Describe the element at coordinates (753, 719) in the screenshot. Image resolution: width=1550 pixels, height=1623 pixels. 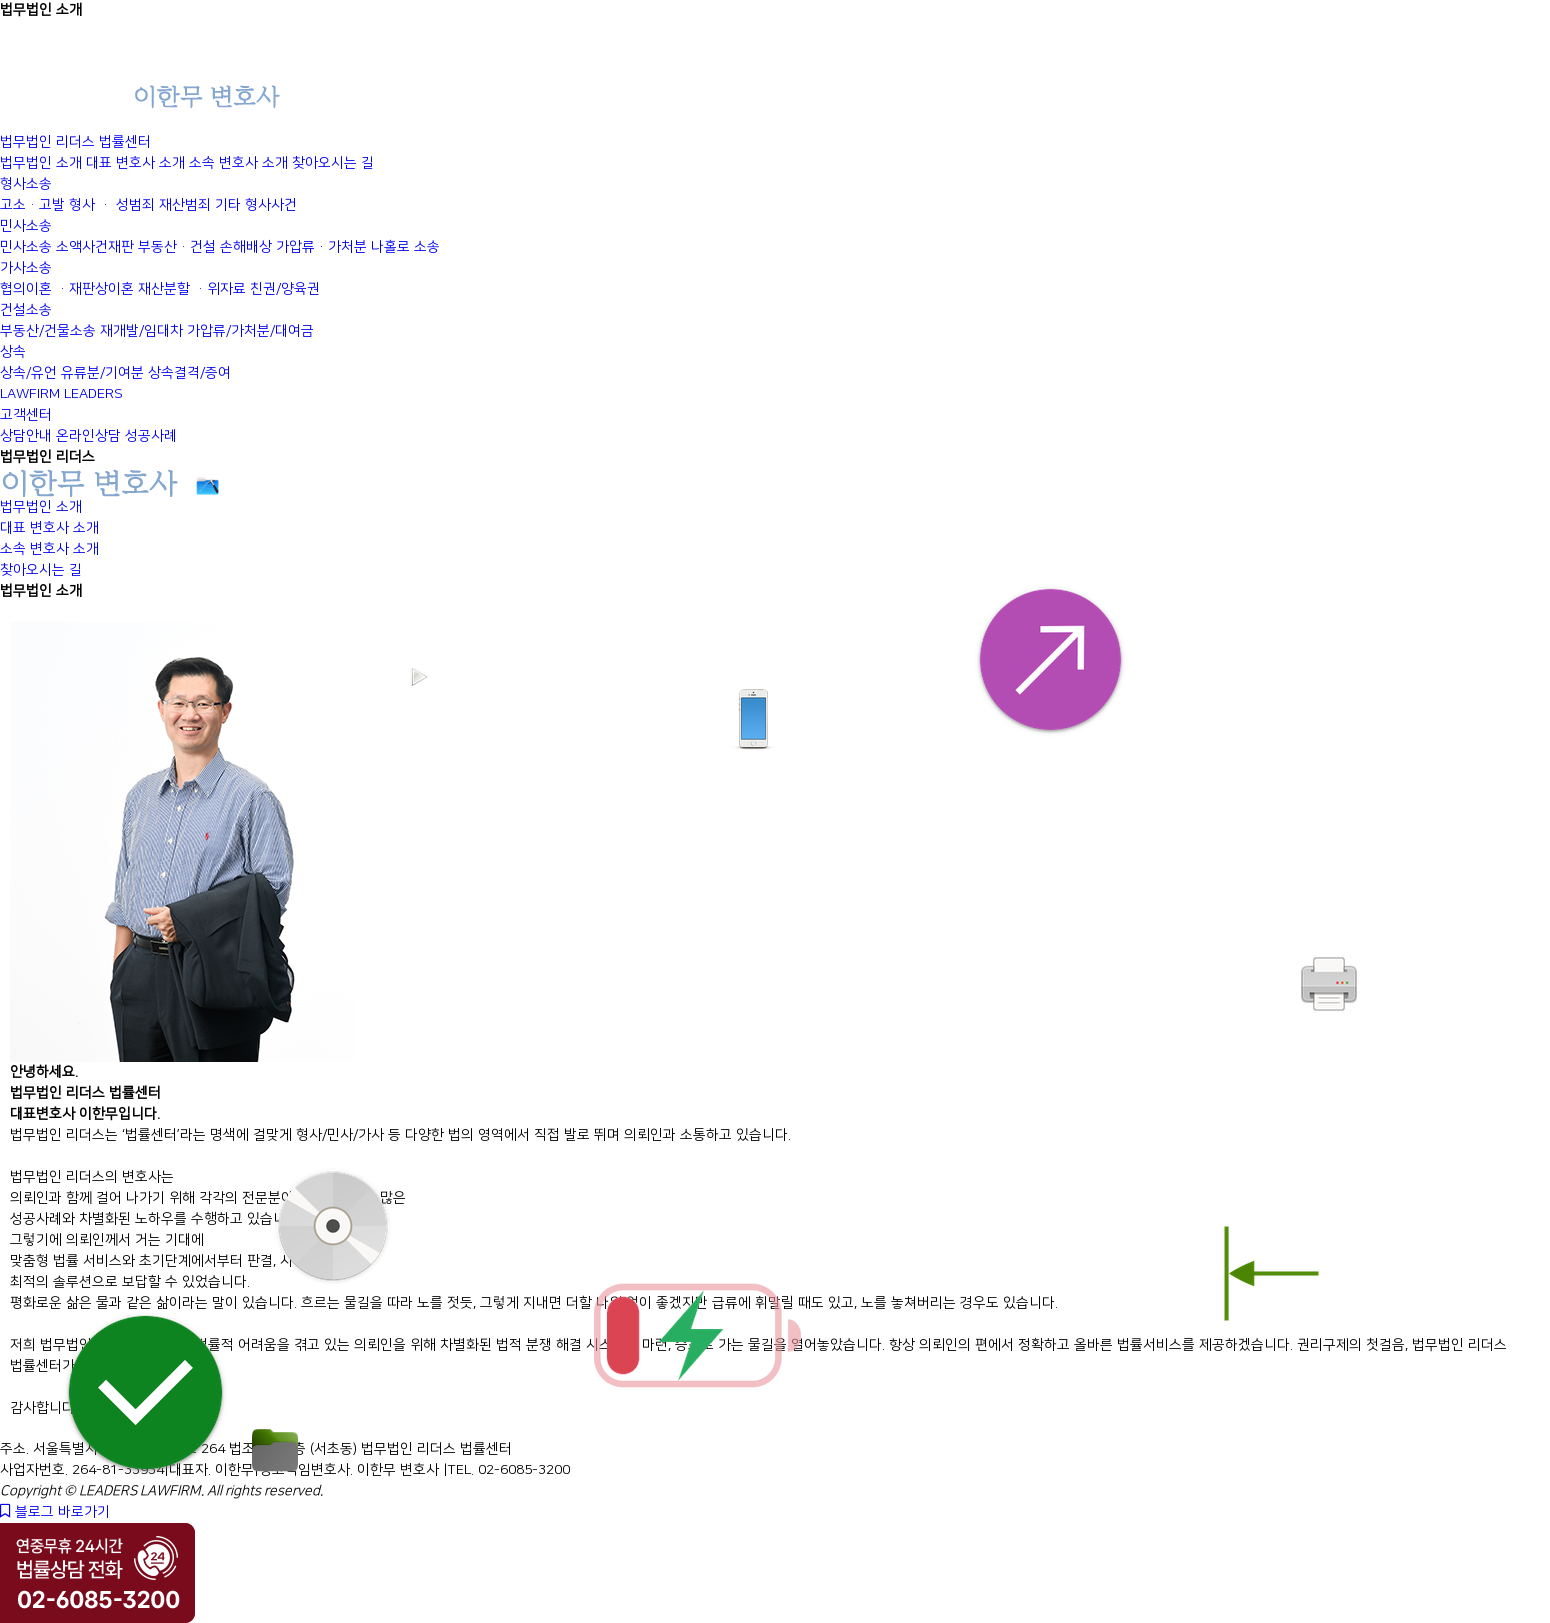
I see `indicates a connected iPhone device` at that location.